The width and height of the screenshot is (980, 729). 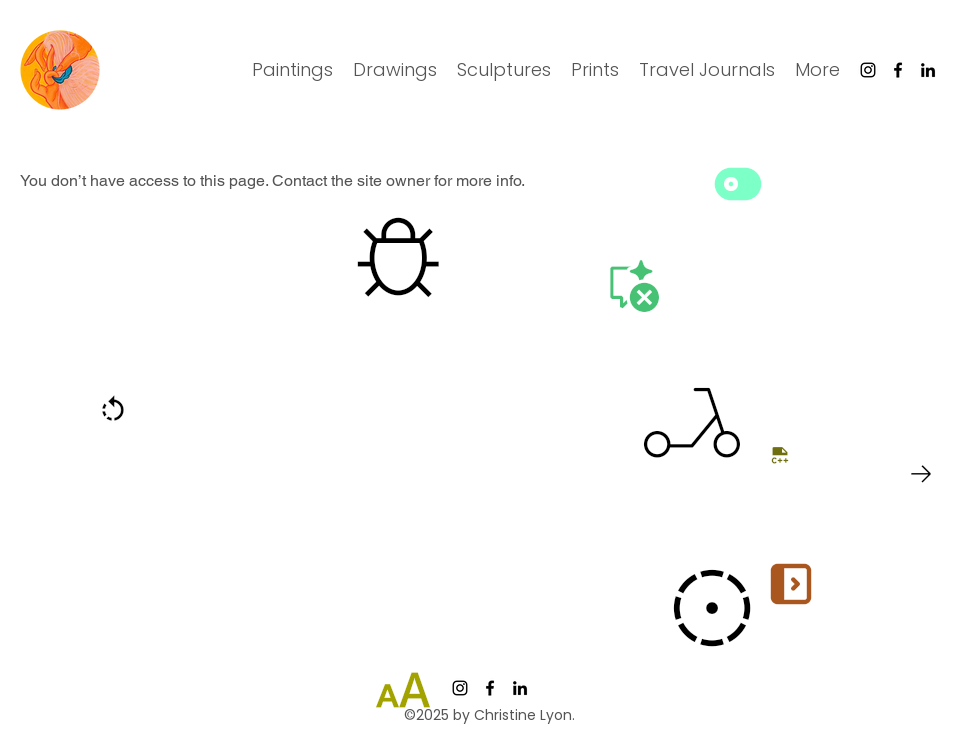 What do you see at coordinates (113, 410) in the screenshot?
I see `rotate image counterclockwise` at bounding box center [113, 410].